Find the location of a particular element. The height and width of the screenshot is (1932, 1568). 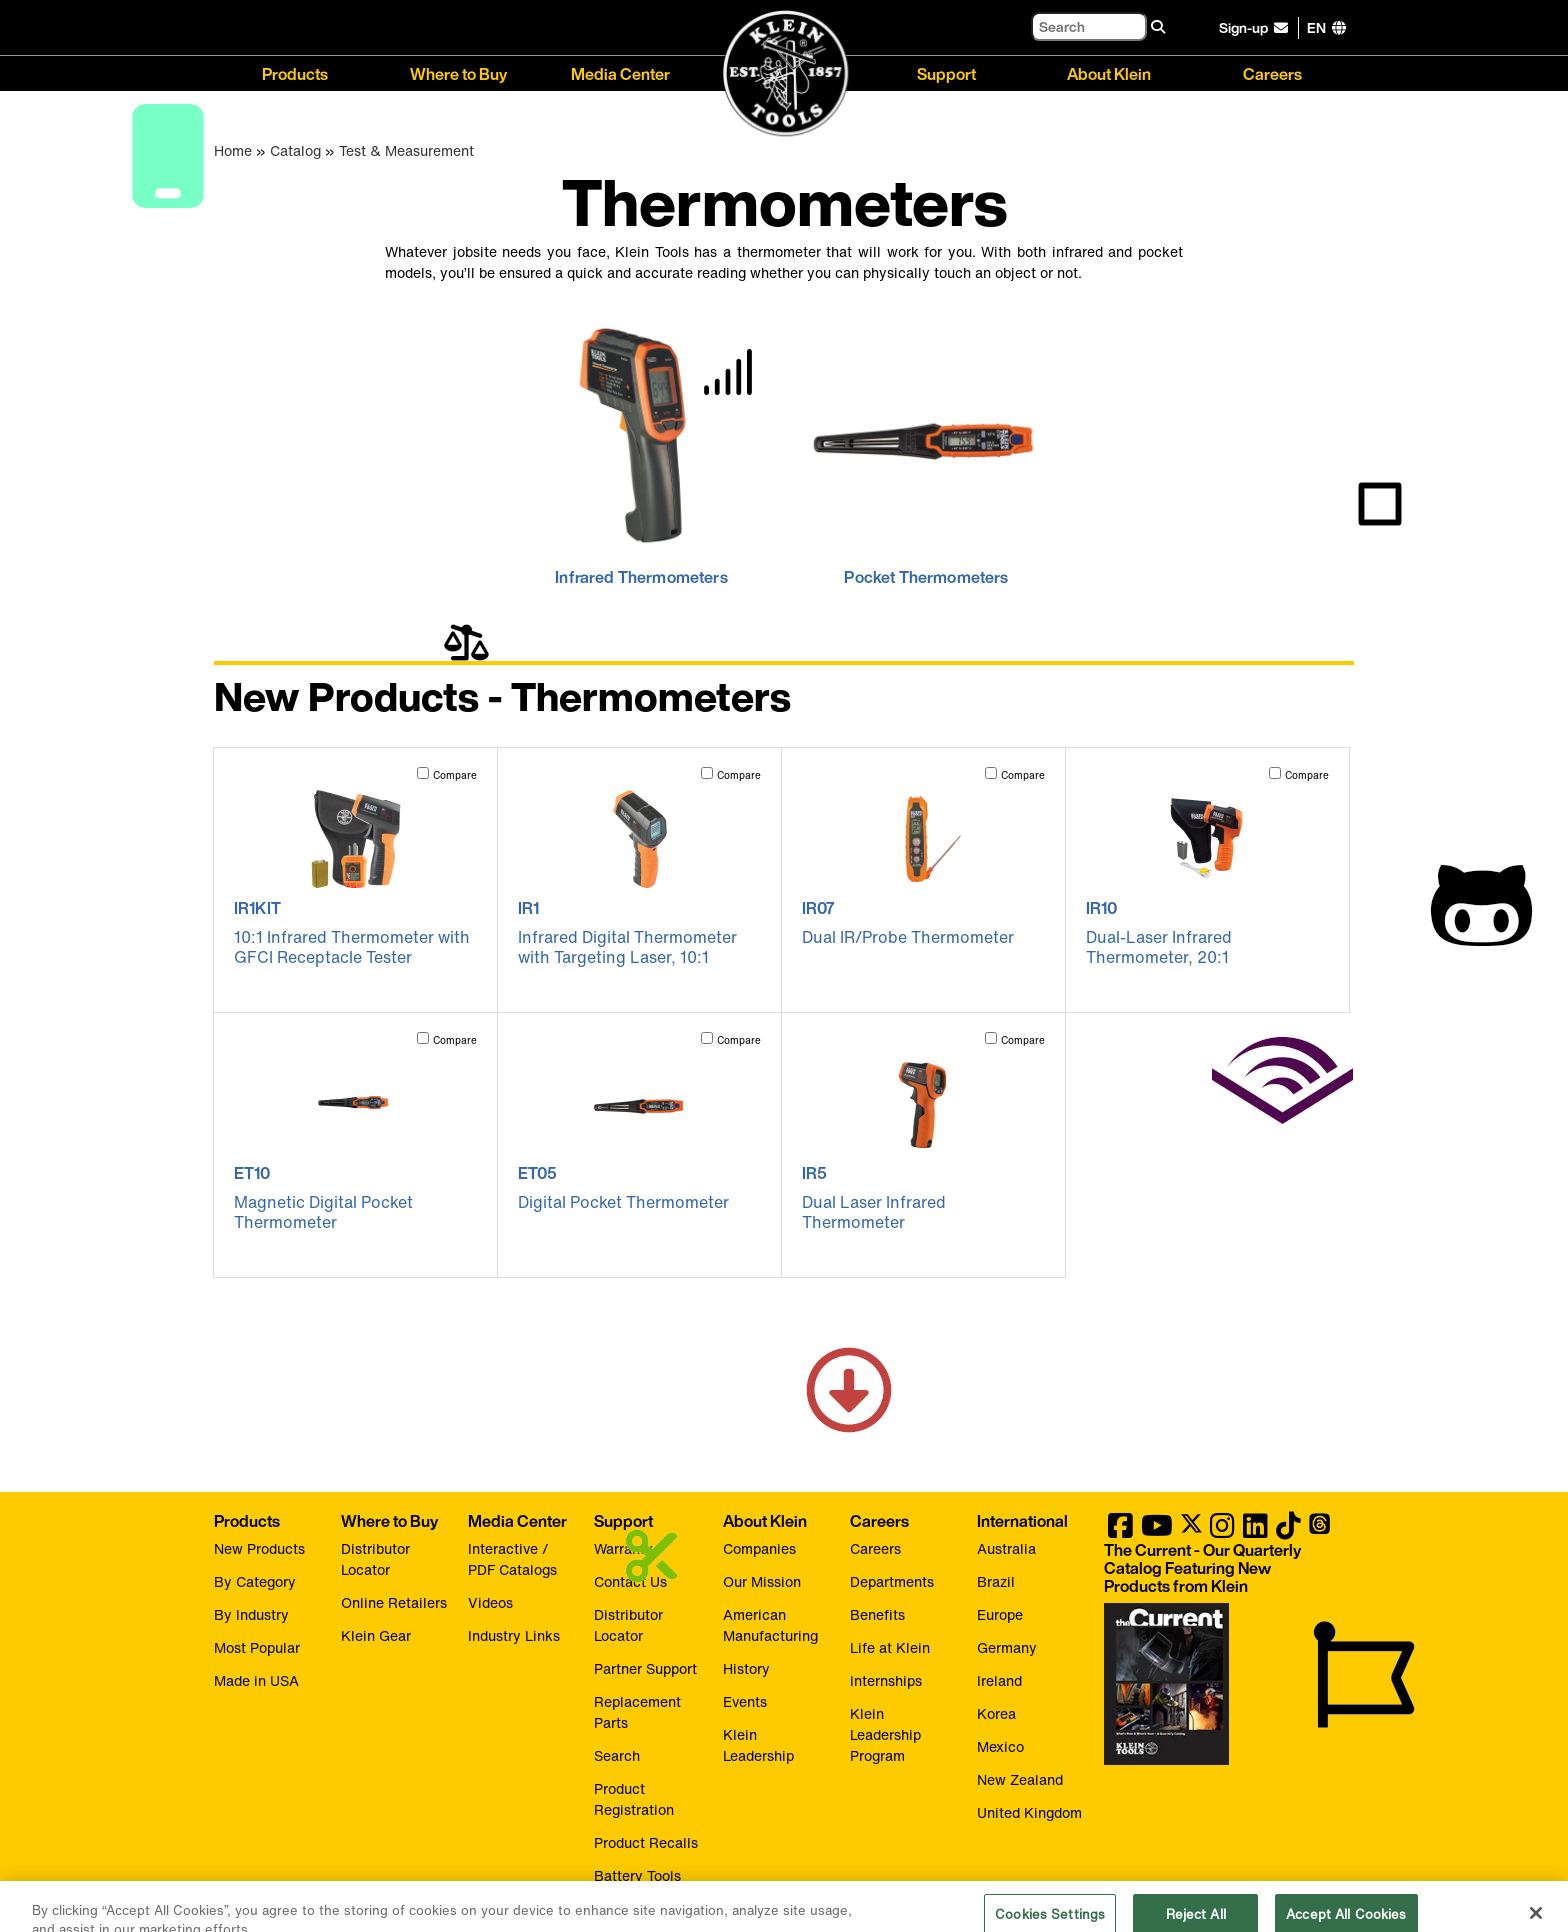

indicates an imbalanced comparison or unequal weight is located at coordinates (466, 642).